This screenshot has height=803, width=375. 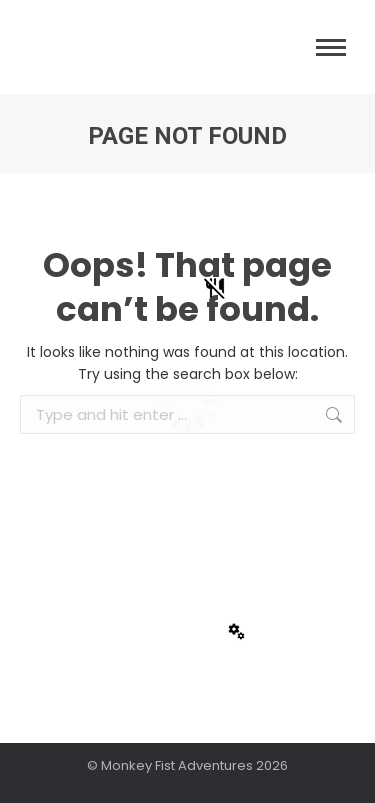 What do you see at coordinates (236, 631) in the screenshot?
I see `access settings or configuration options` at bounding box center [236, 631].